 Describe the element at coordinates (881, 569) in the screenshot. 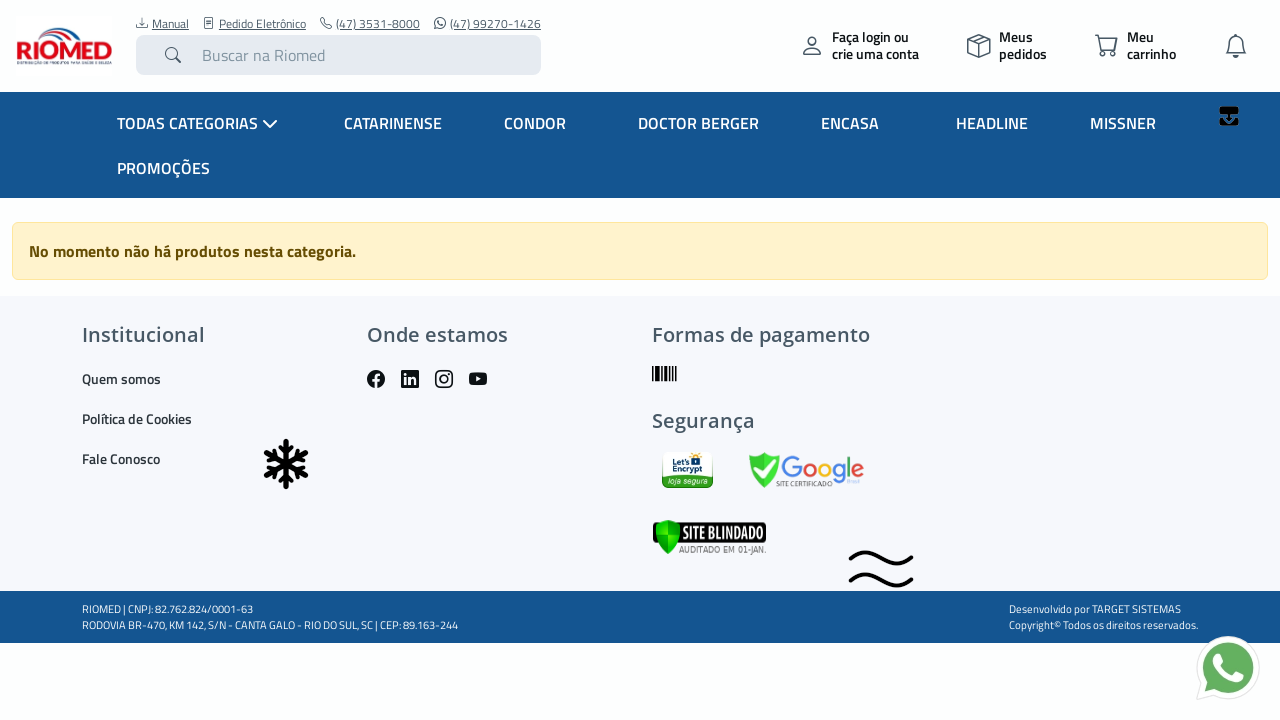

I see `indicates approximate or estimated value` at that location.